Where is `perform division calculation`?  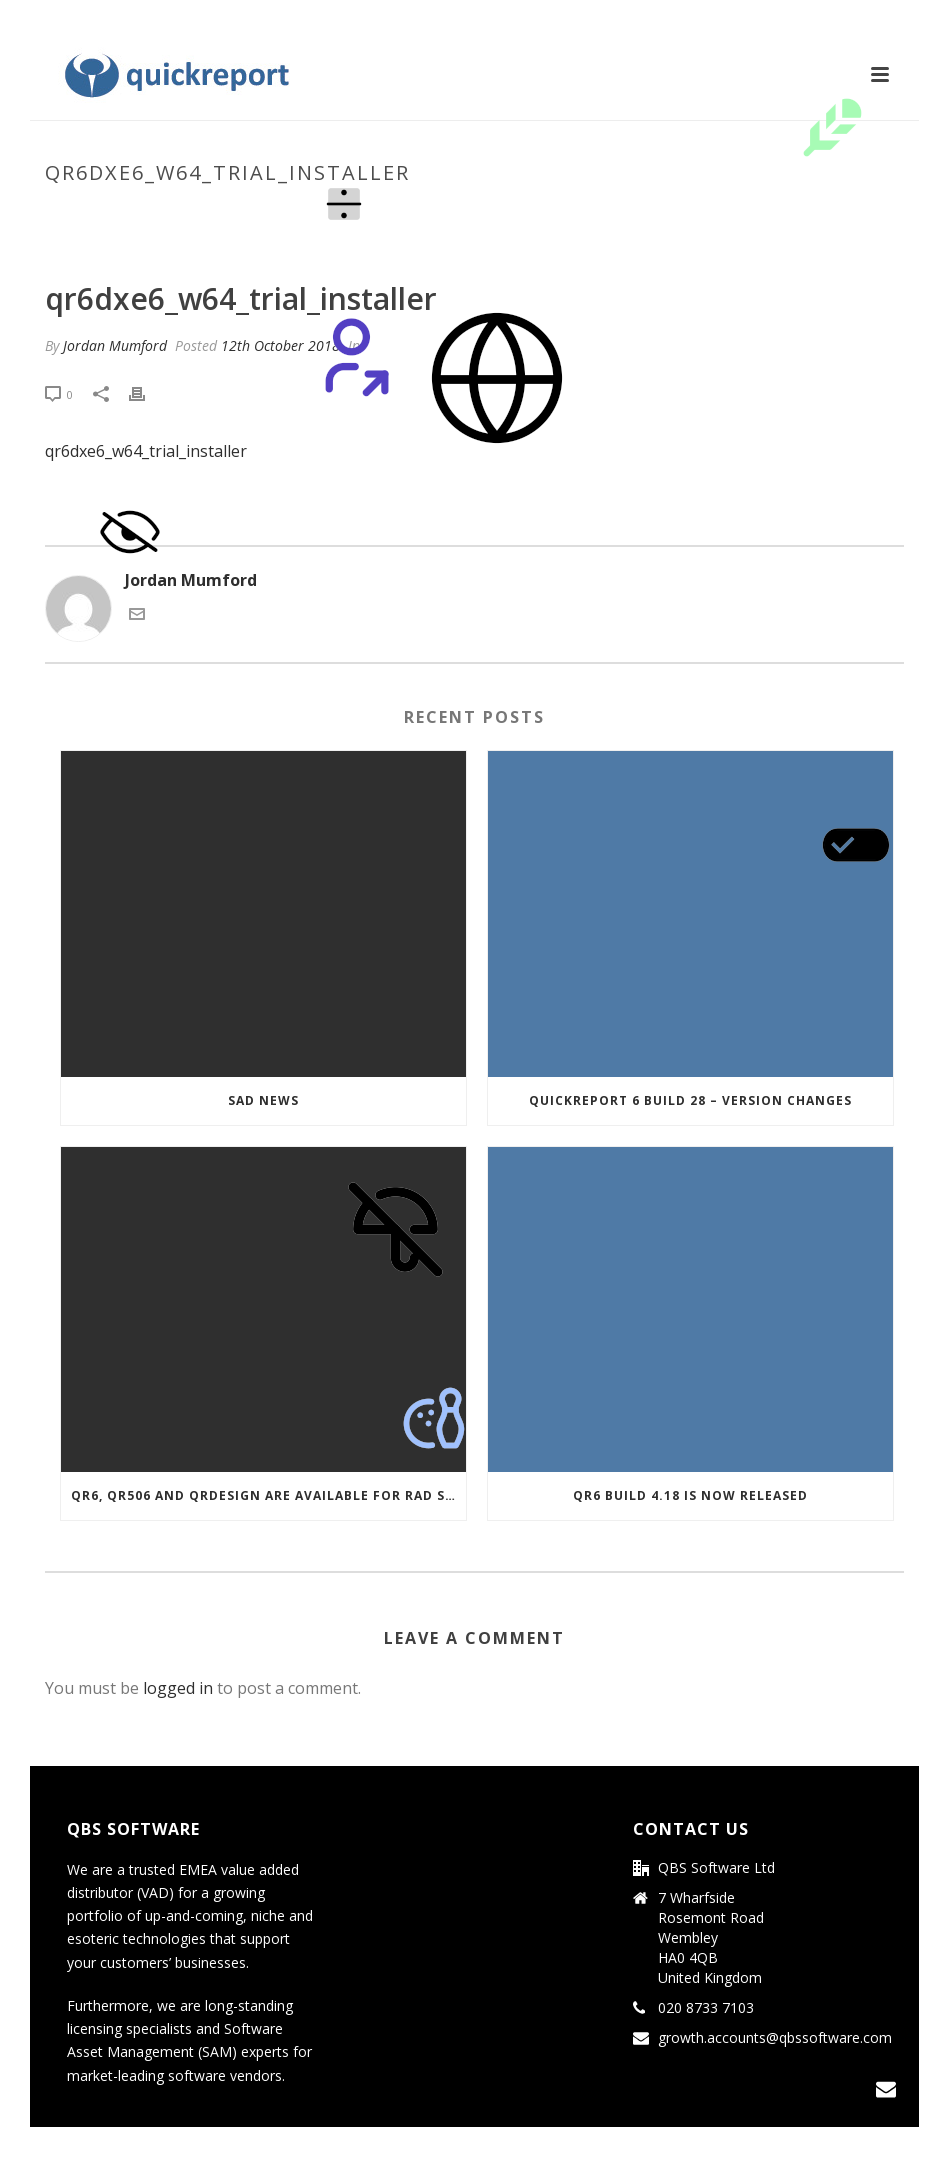
perform division calculation is located at coordinates (344, 204).